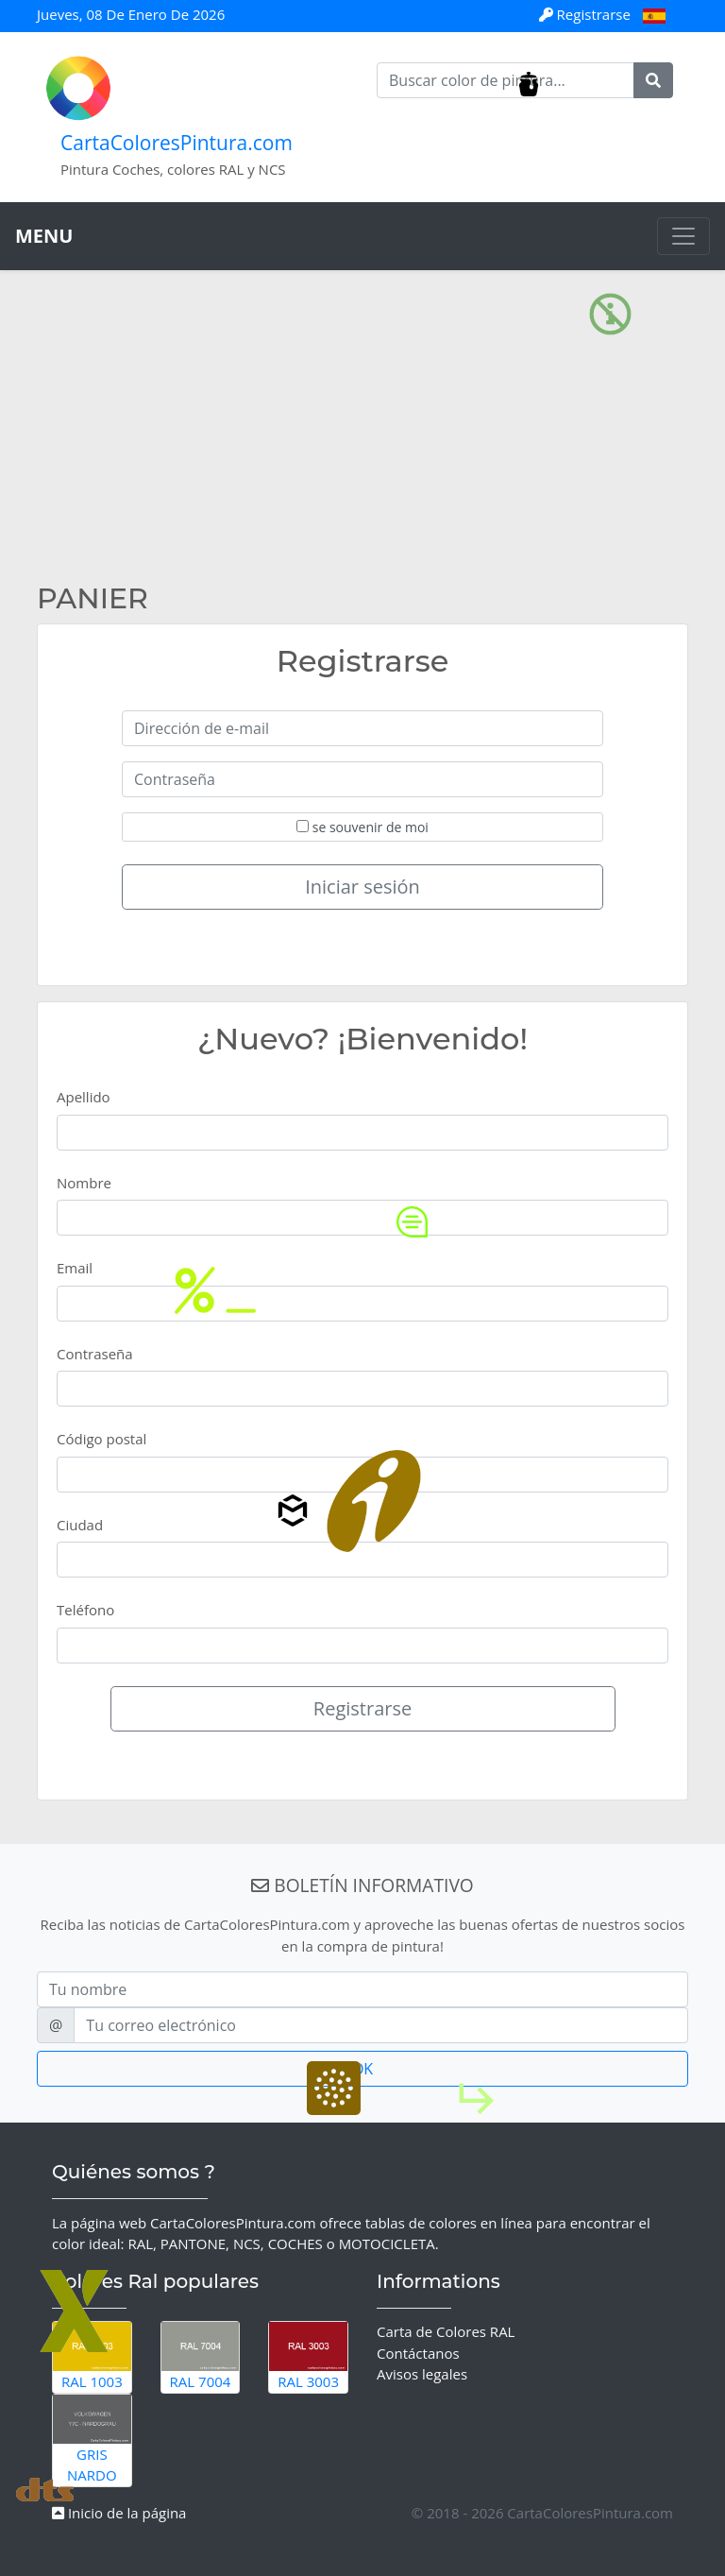  I want to click on dts audio technology logo, so click(44, 2489).